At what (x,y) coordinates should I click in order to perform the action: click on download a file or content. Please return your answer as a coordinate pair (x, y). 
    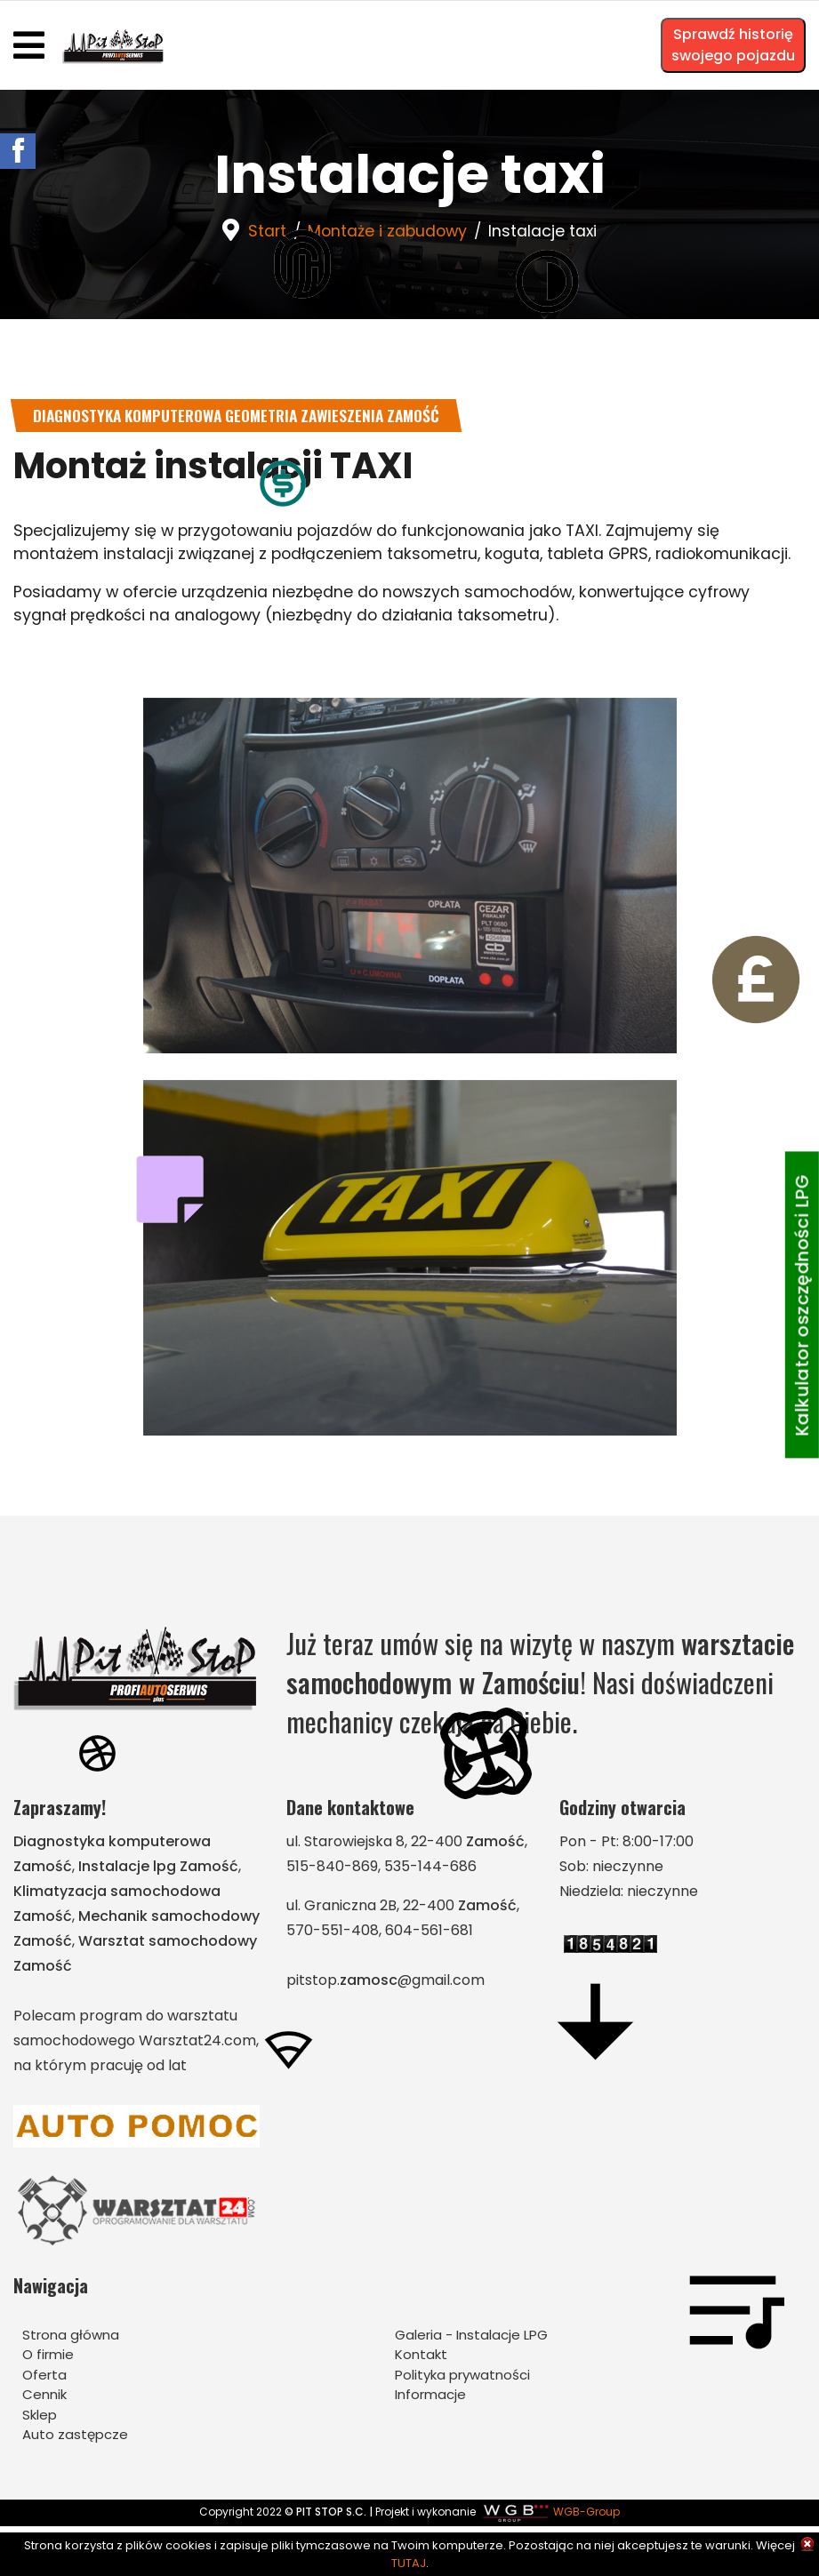
    Looking at the image, I should click on (595, 2021).